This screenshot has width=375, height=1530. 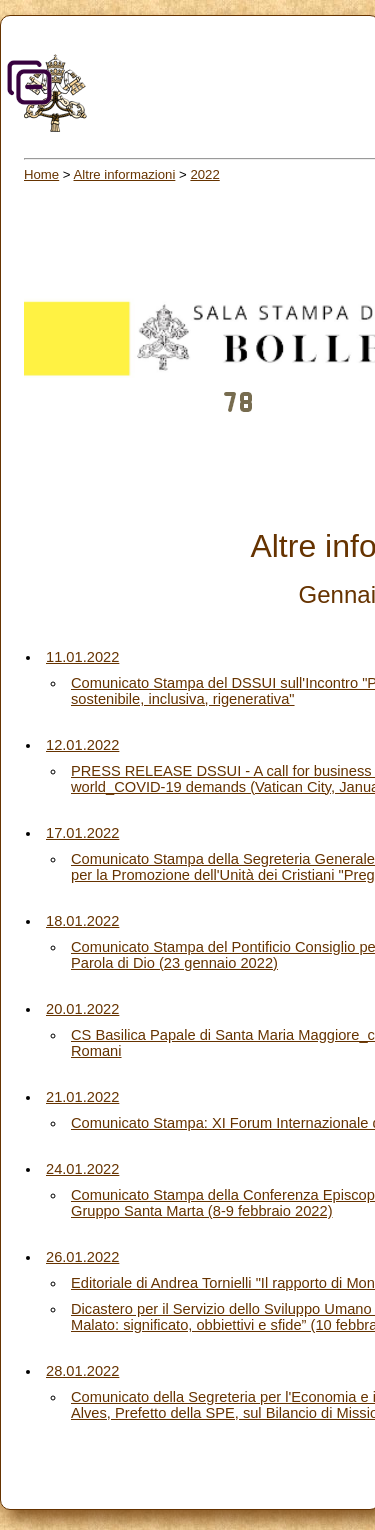 I want to click on remove item from clipboard, so click(x=29, y=82).